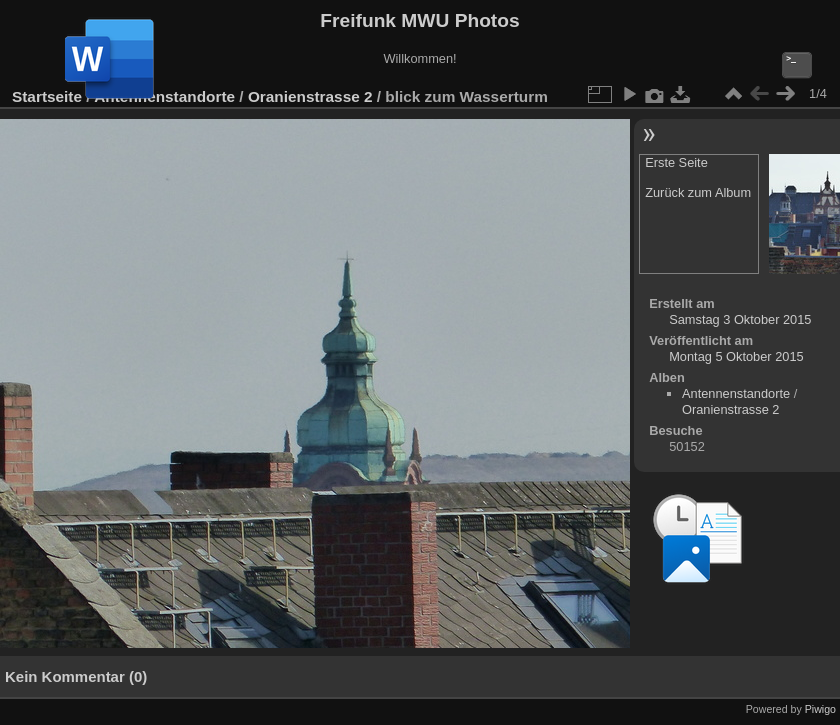 The width and height of the screenshot is (840, 725). What do you see at coordinates (110, 59) in the screenshot?
I see `open Microsoft Word application` at bounding box center [110, 59].